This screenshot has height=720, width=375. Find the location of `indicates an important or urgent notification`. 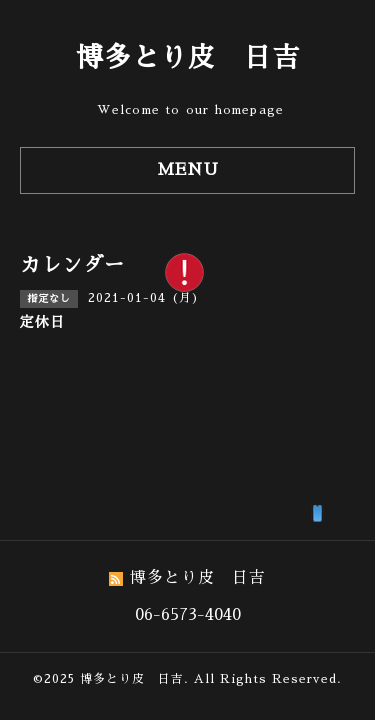

indicates an important or urgent notification is located at coordinates (184, 272).